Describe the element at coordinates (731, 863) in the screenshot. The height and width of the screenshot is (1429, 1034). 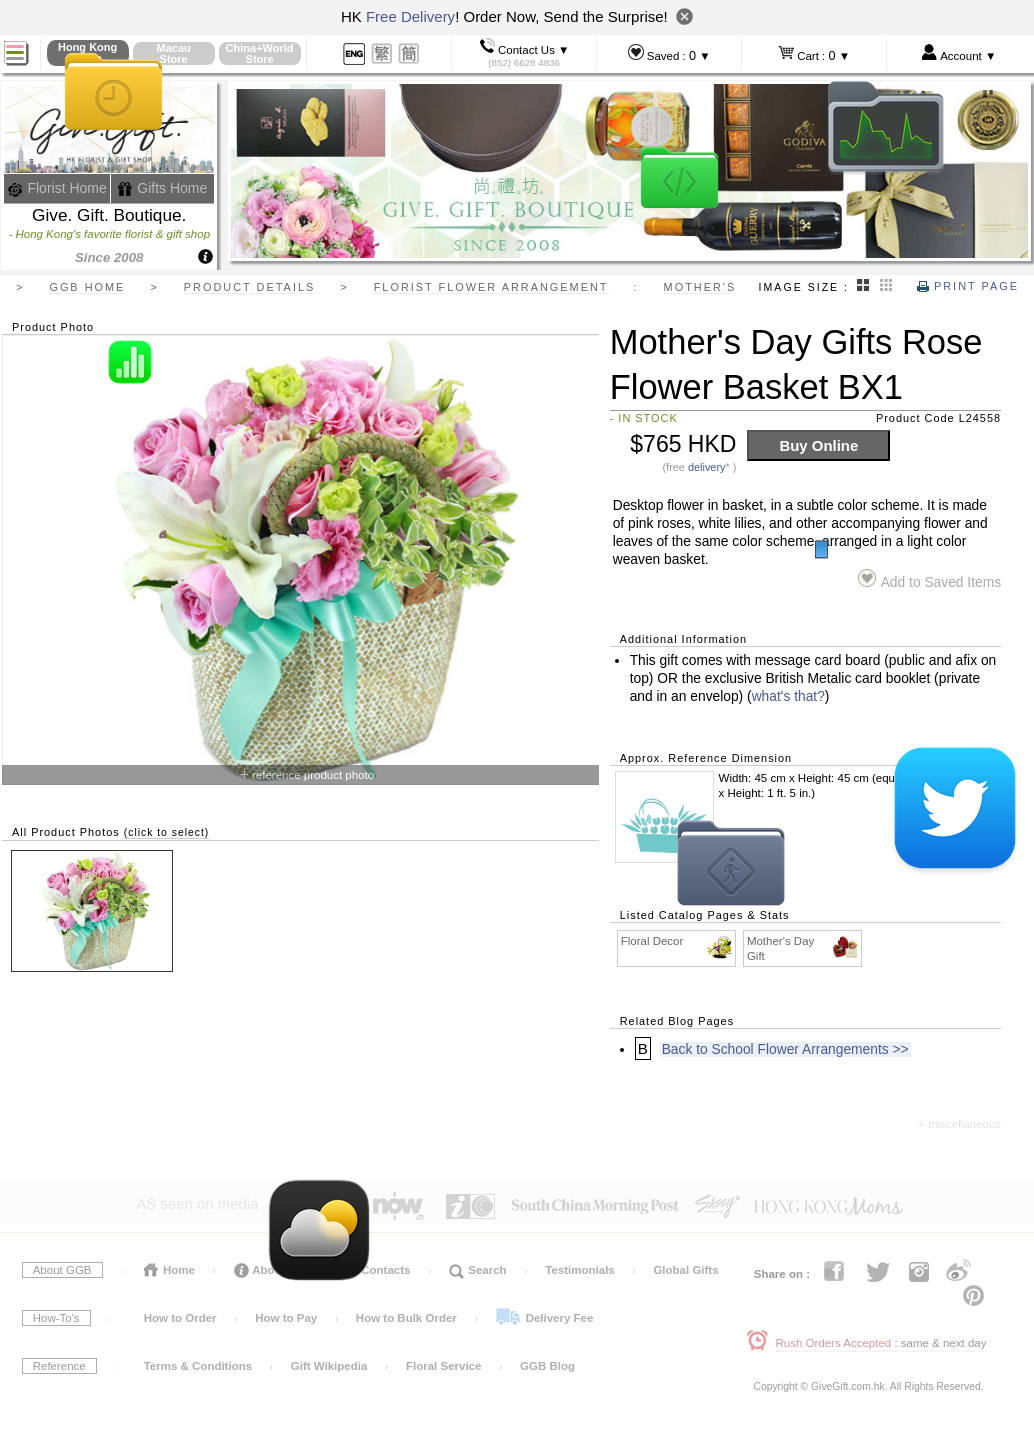
I see `access public or shared files folder` at that location.